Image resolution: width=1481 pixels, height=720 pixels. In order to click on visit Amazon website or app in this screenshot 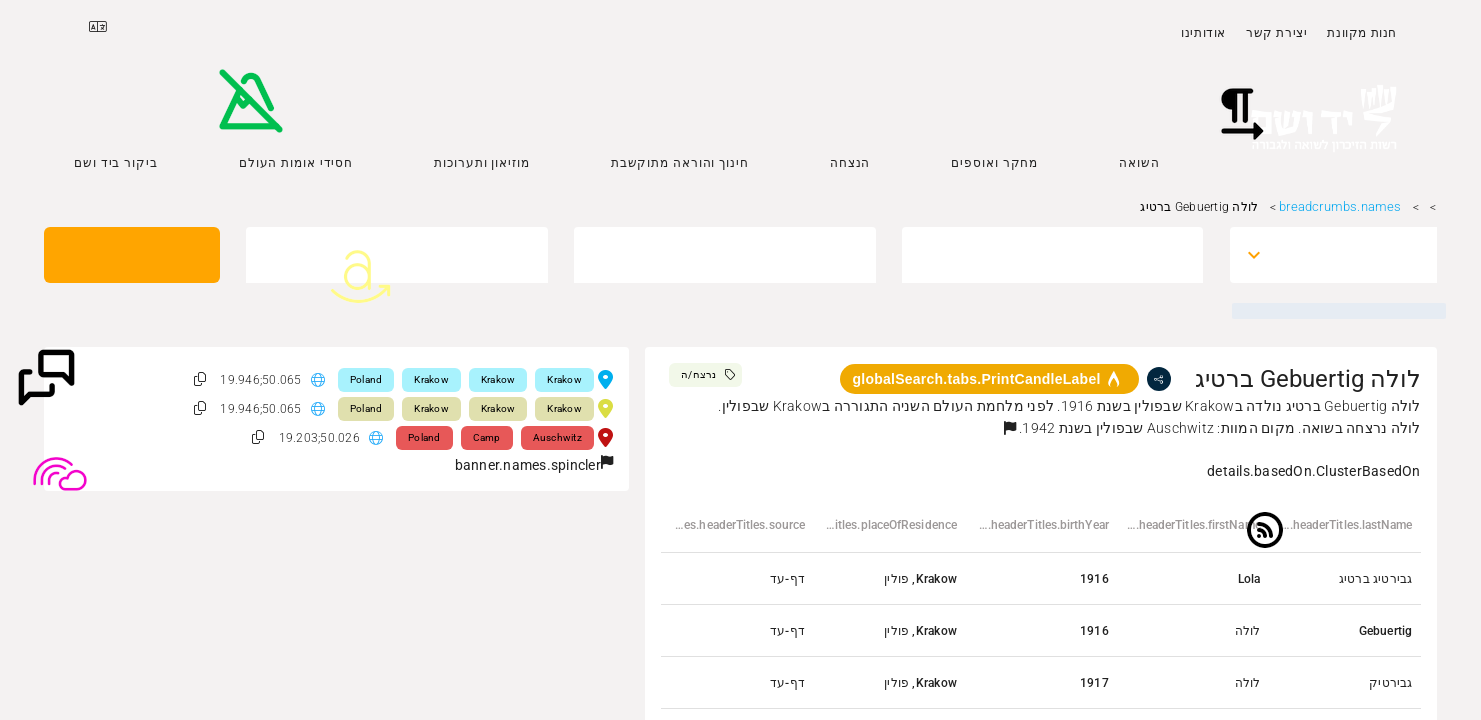, I will do `click(358, 275)`.